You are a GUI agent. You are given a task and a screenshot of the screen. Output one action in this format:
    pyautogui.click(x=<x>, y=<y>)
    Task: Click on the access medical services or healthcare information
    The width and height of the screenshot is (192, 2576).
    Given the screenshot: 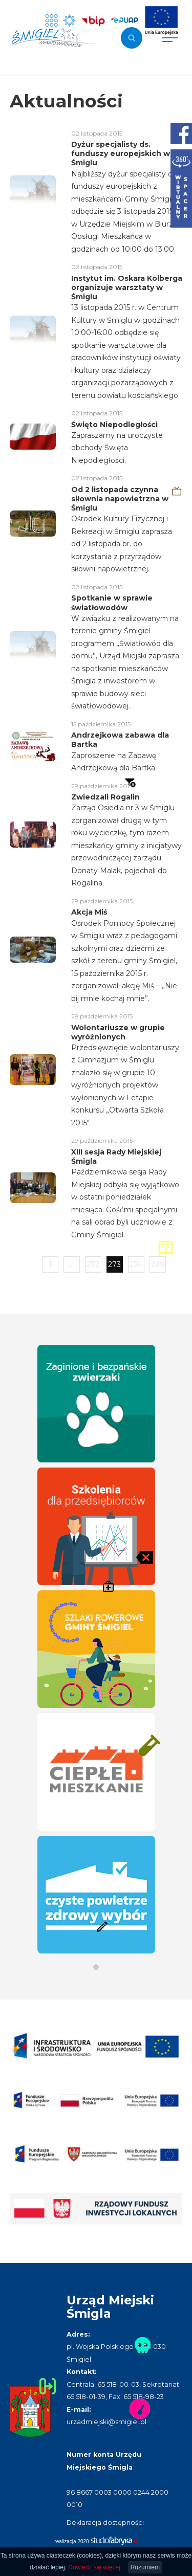 What is the action you would take?
    pyautogui.click(x=108, y=1586)
    